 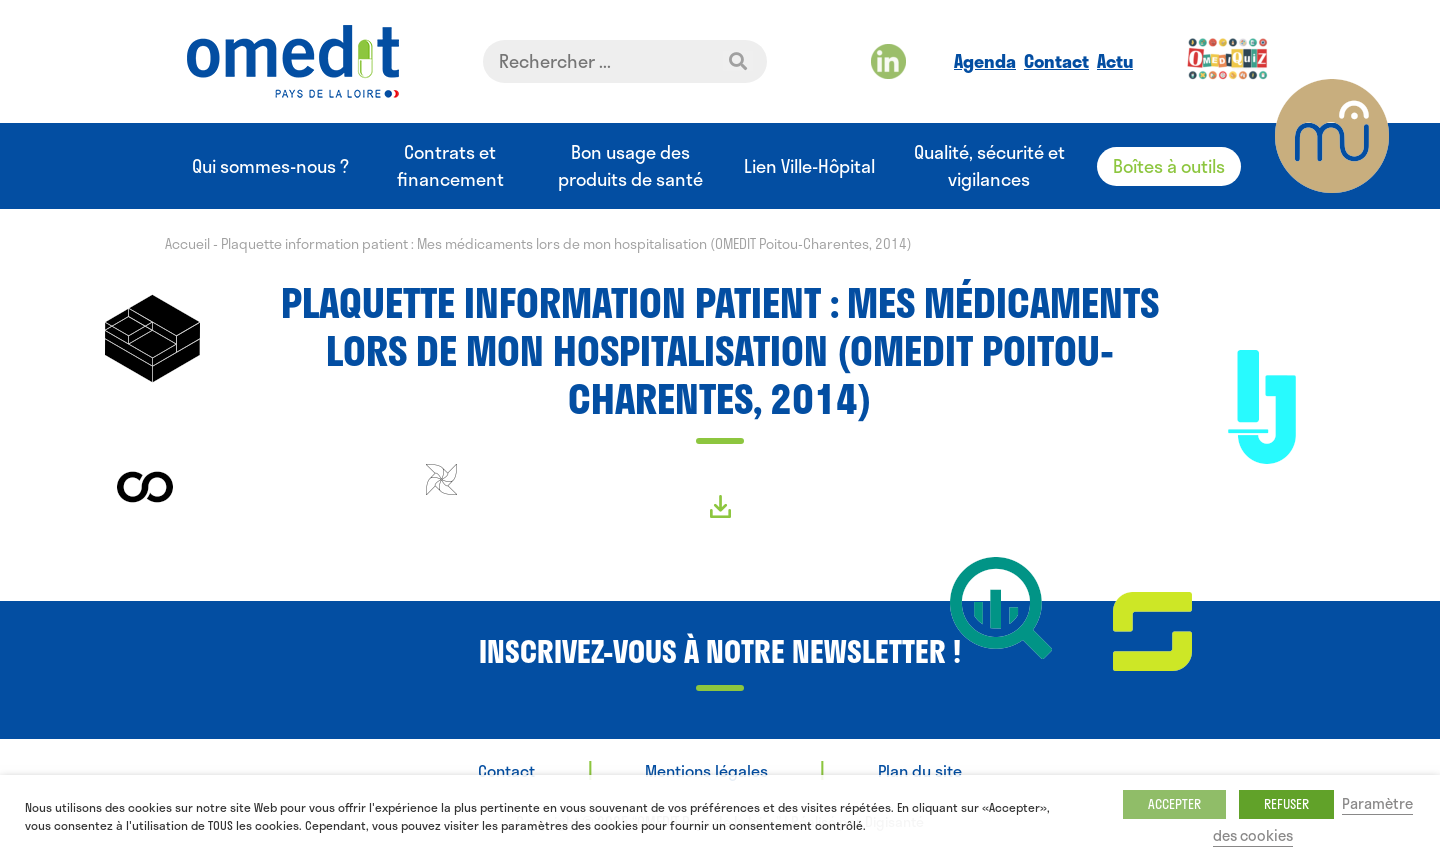 I want to click on open MuseScore music notation app, so click(x=1332, y=136).